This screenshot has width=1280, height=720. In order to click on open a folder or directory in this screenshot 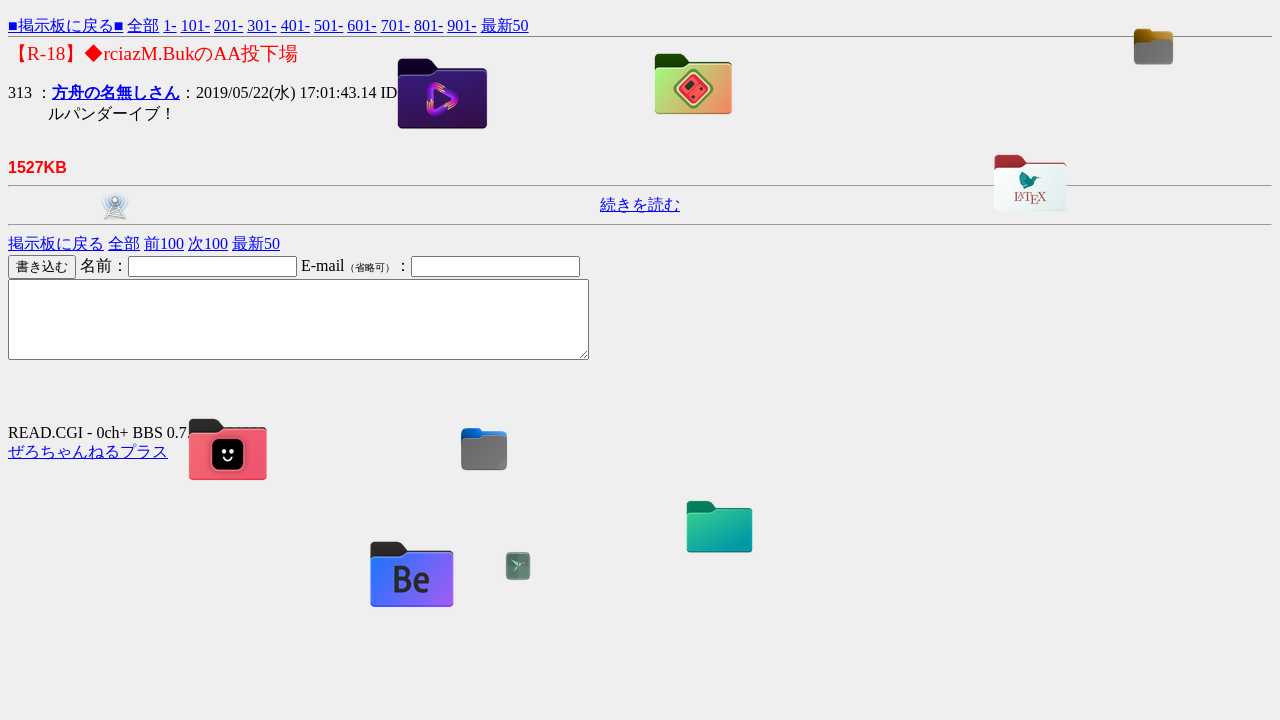, I will do `click(484, 449)`.